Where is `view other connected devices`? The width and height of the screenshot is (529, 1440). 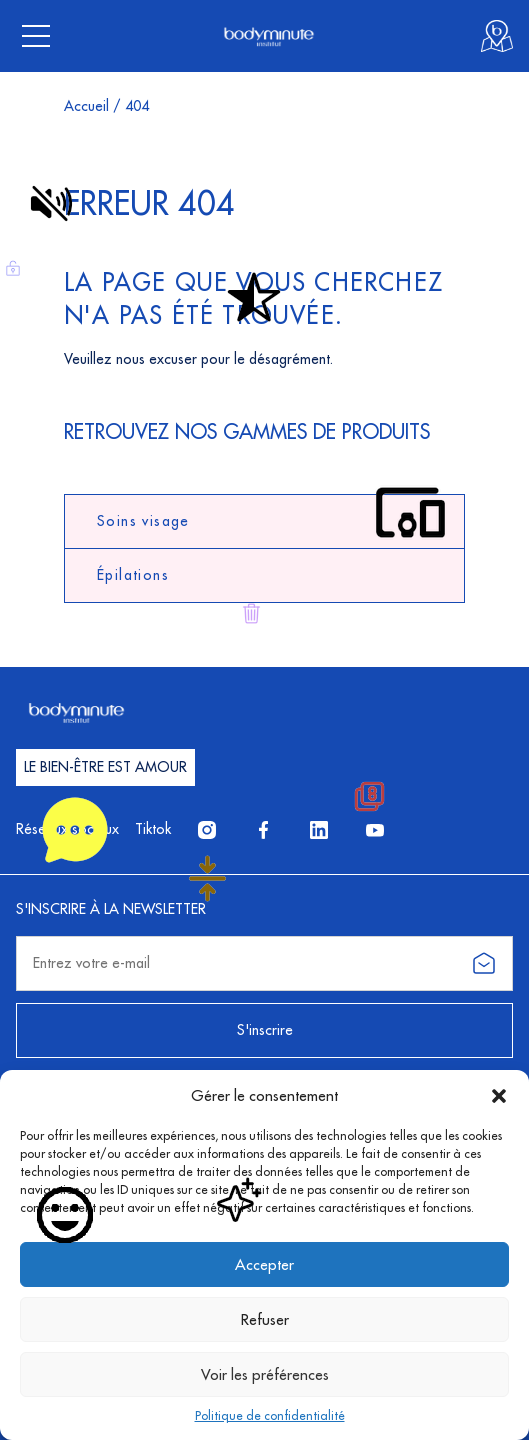 view other connected devices is located at coordinates (410, 512).